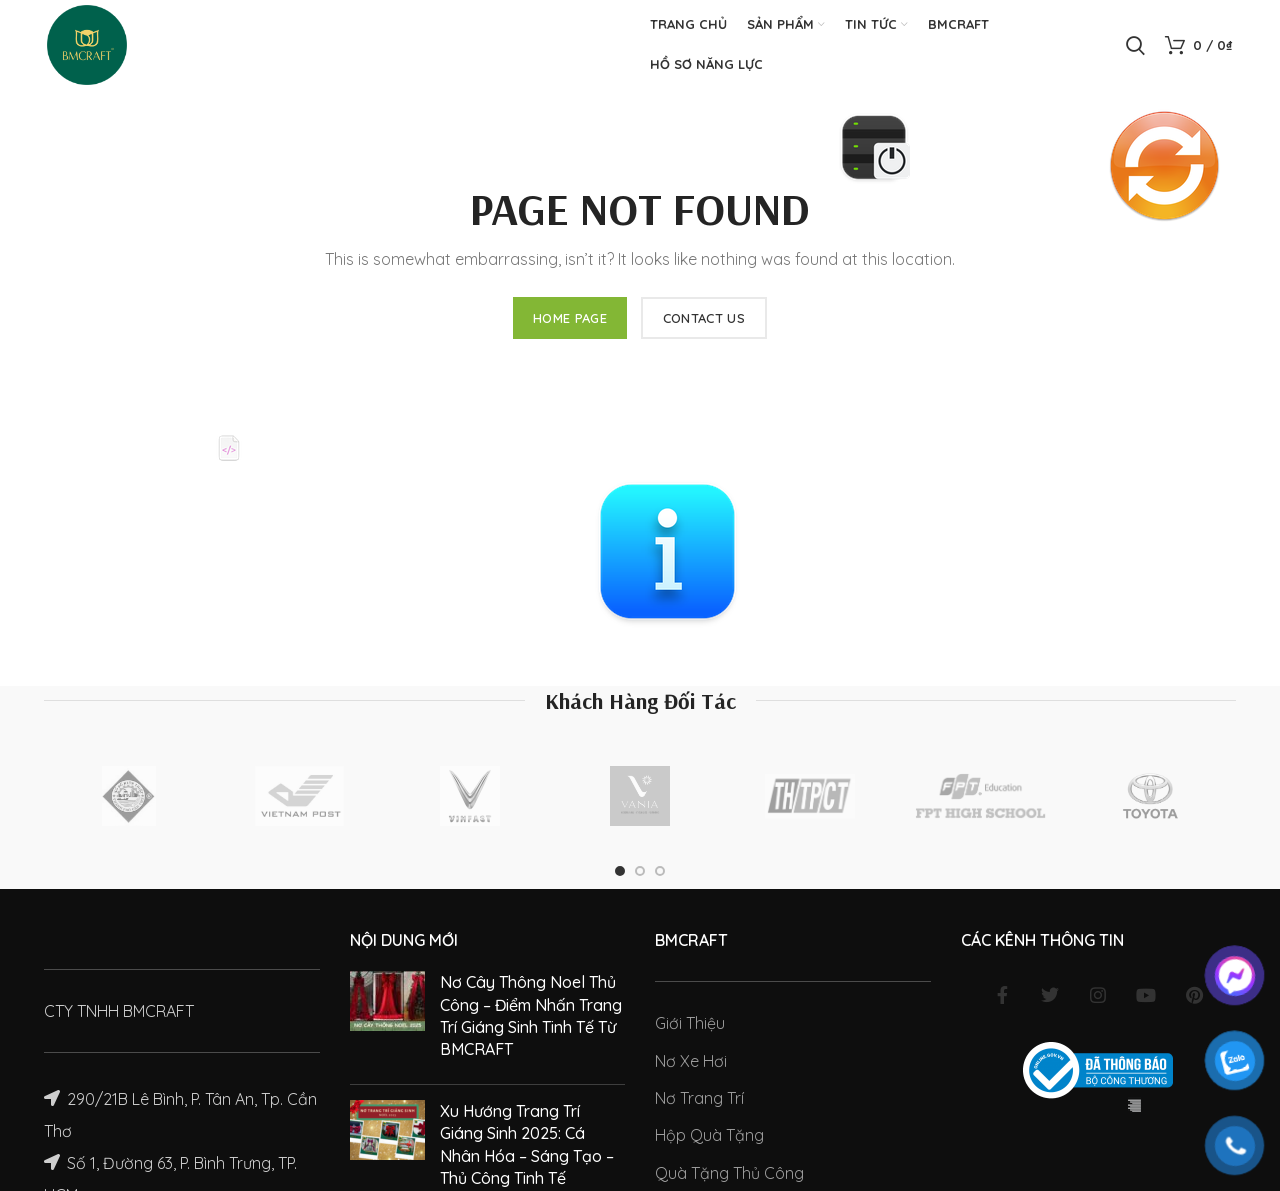 This screenshot has height=1191, width=1280. What do you see at coordinates (667, 551) in the screenshot?
I see `open ibus input method settings` at bounding box center [667, 551].